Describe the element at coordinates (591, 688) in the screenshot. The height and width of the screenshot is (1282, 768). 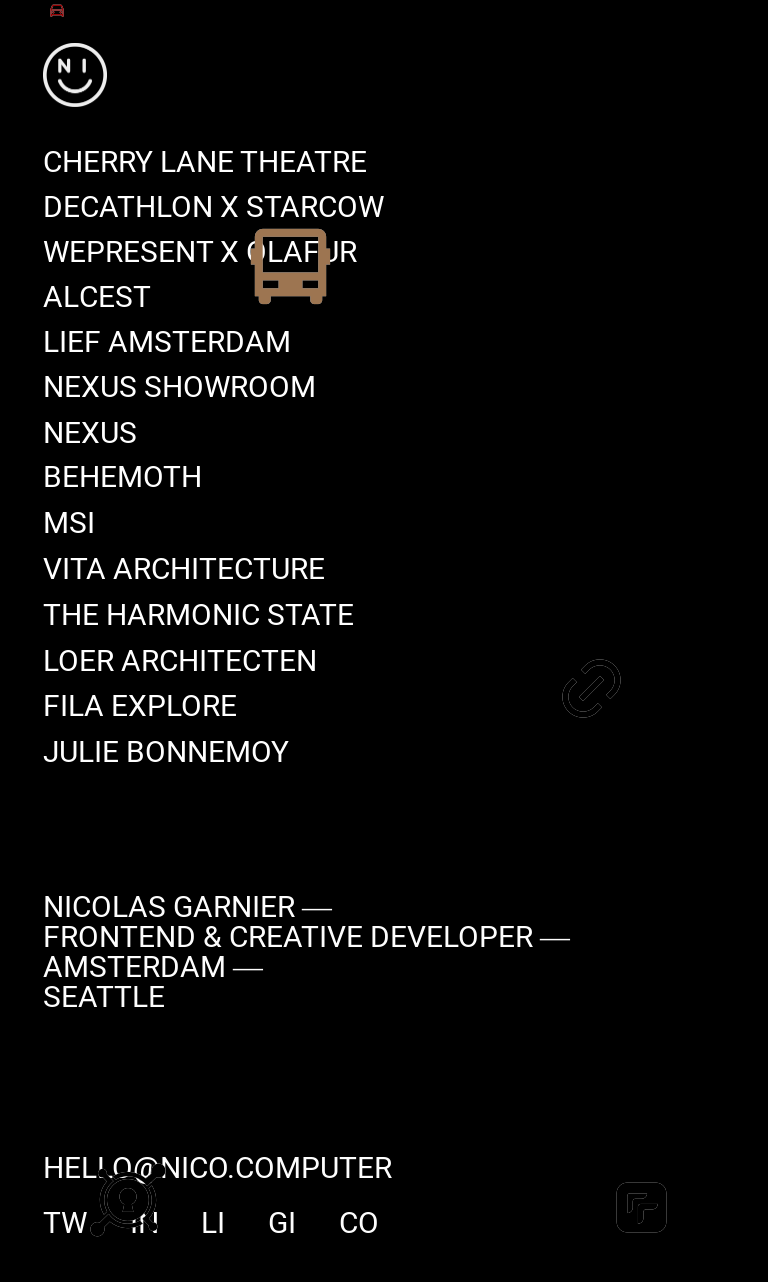
I see `insert or add a hyperlink` at that location.